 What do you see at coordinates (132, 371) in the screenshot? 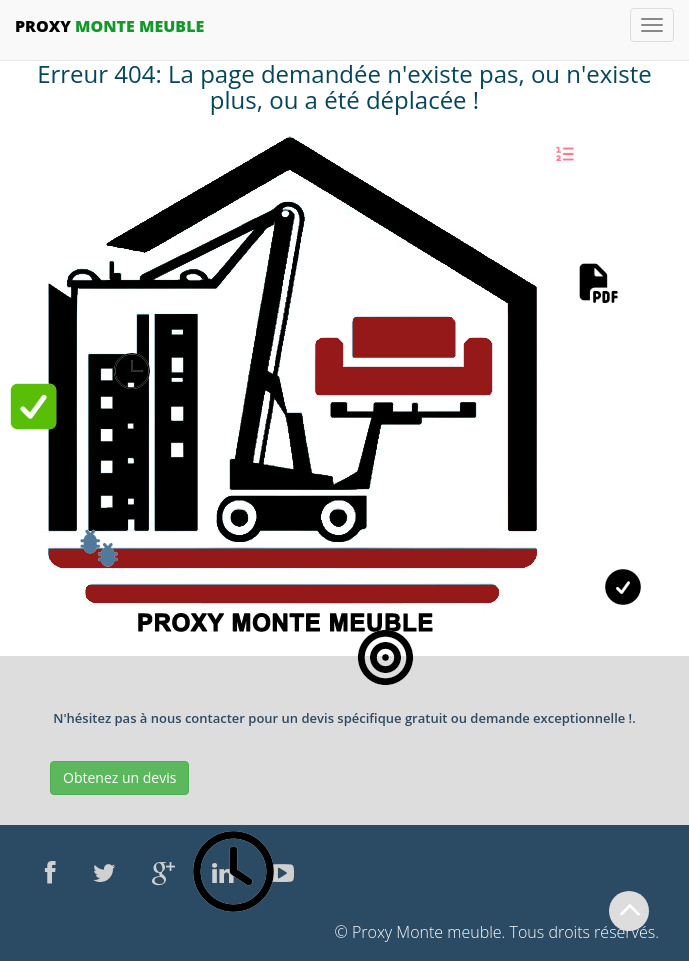
I see `view current time` at bounding box center [132, 371].